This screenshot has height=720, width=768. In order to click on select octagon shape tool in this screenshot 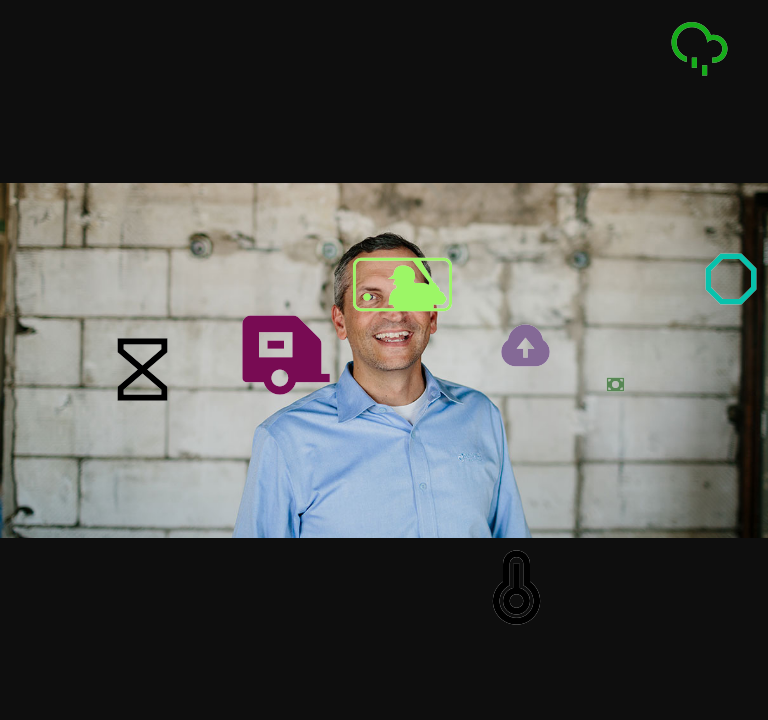, I will do `click(731, 279)`.